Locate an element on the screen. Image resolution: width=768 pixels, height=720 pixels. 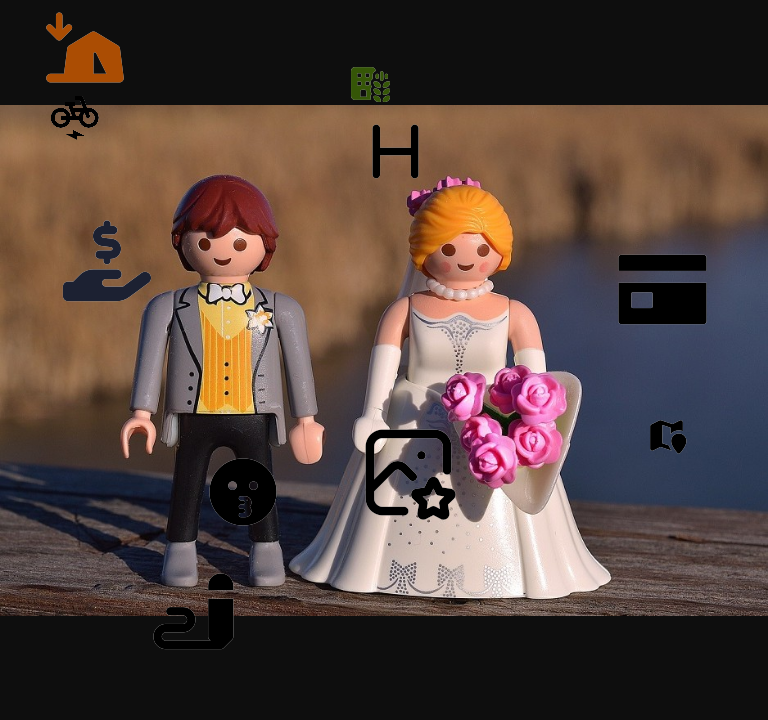
view map with marked location is located at coordinates (666, 435).